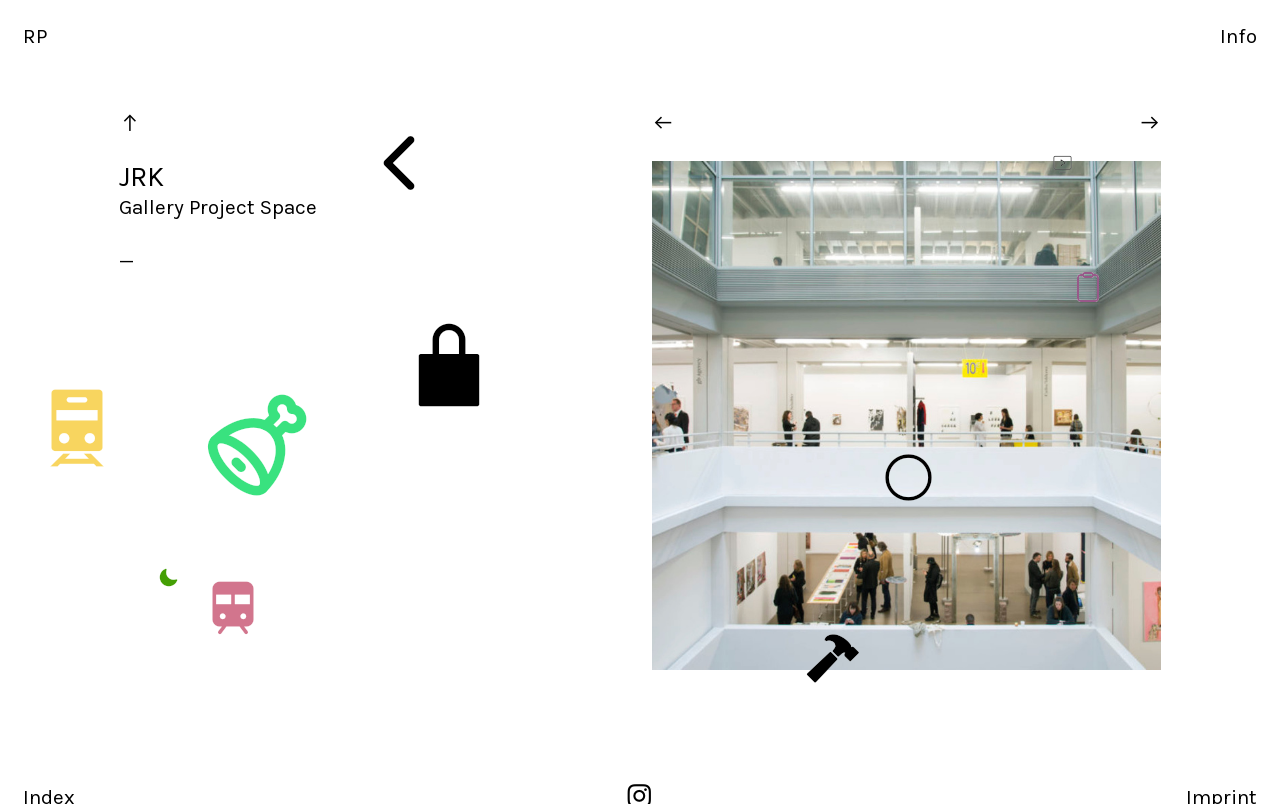  I want to click on filter recipes by meat dishes, so click(258, 443).